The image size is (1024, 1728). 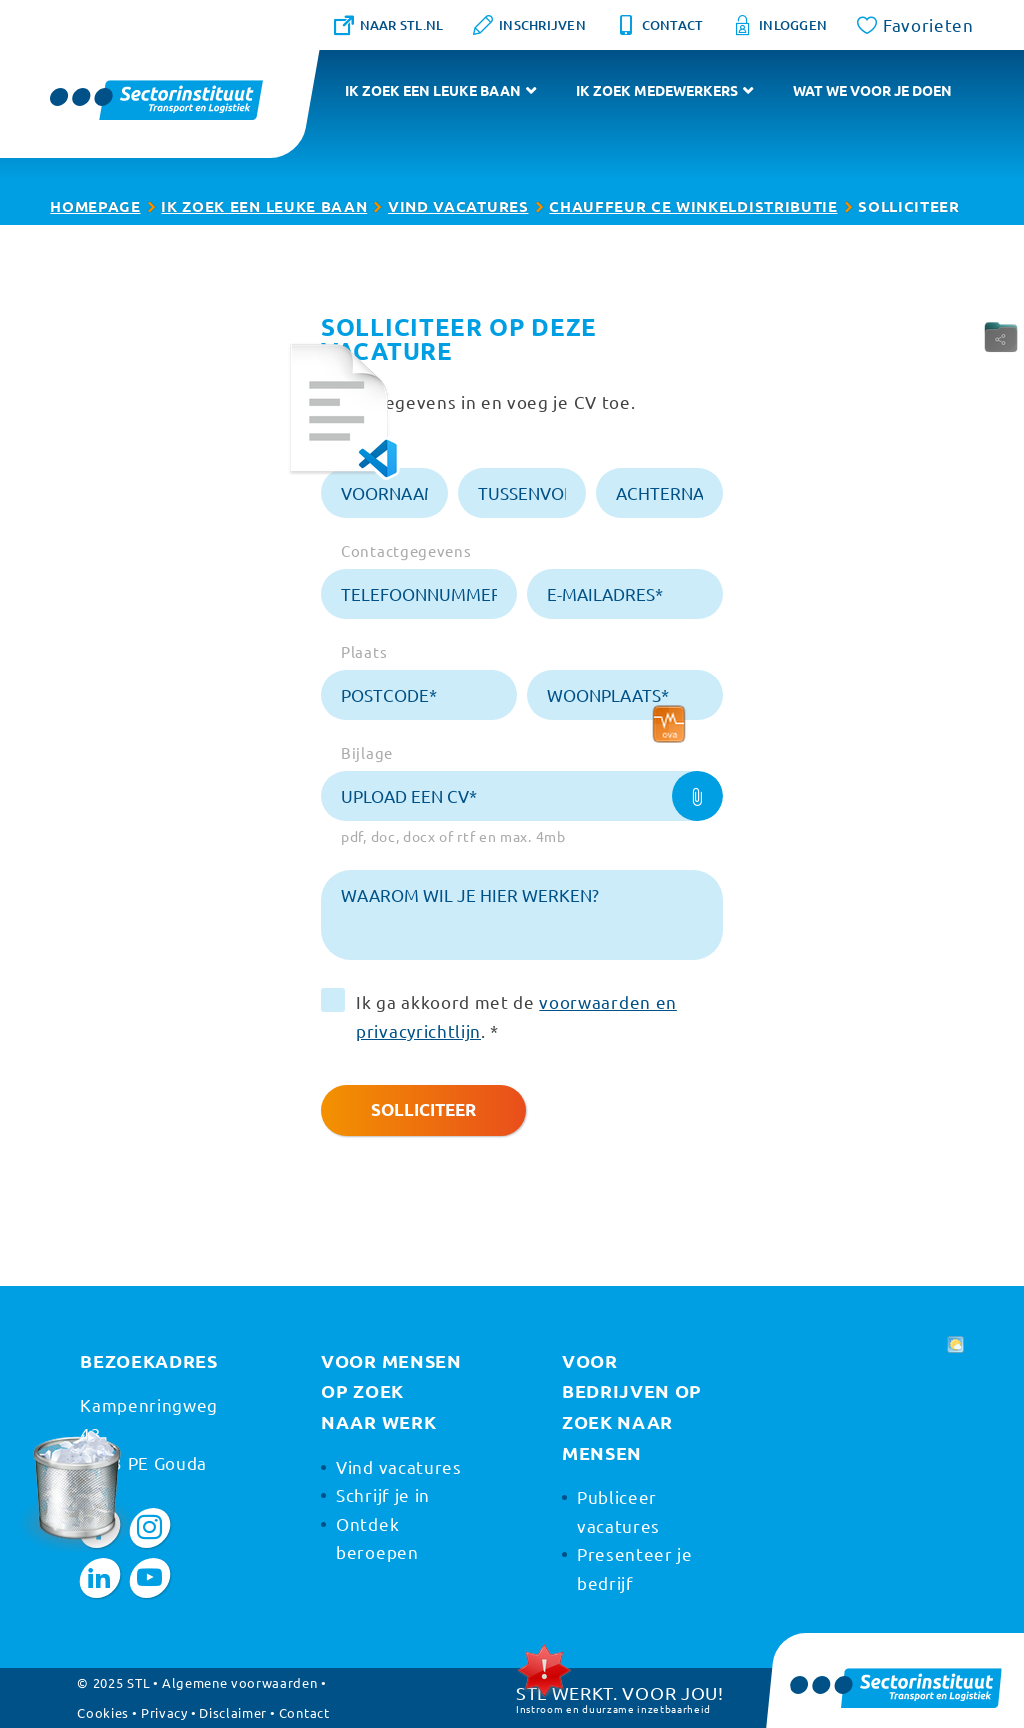 What do you see at coordinates (544, 1670) in the screenshot?
I see `indicates a critical software update is available` at bounding box center [544, 1670].